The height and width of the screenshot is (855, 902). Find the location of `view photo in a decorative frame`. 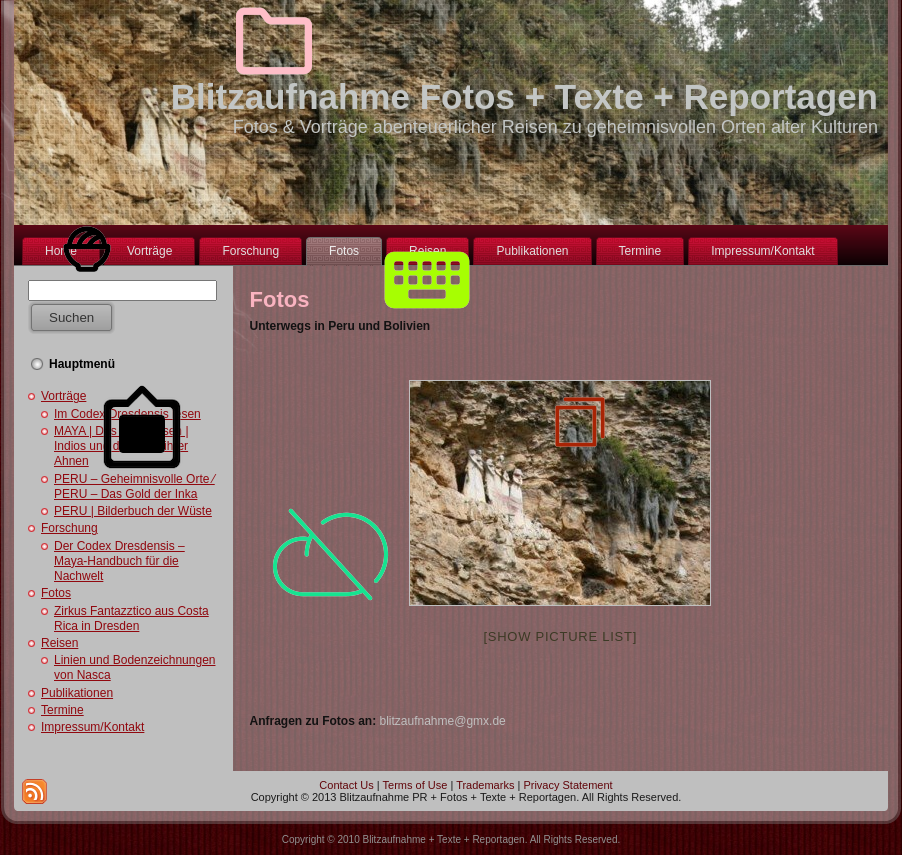

view photo in a decorative frame is located at coordinates (142, 430).